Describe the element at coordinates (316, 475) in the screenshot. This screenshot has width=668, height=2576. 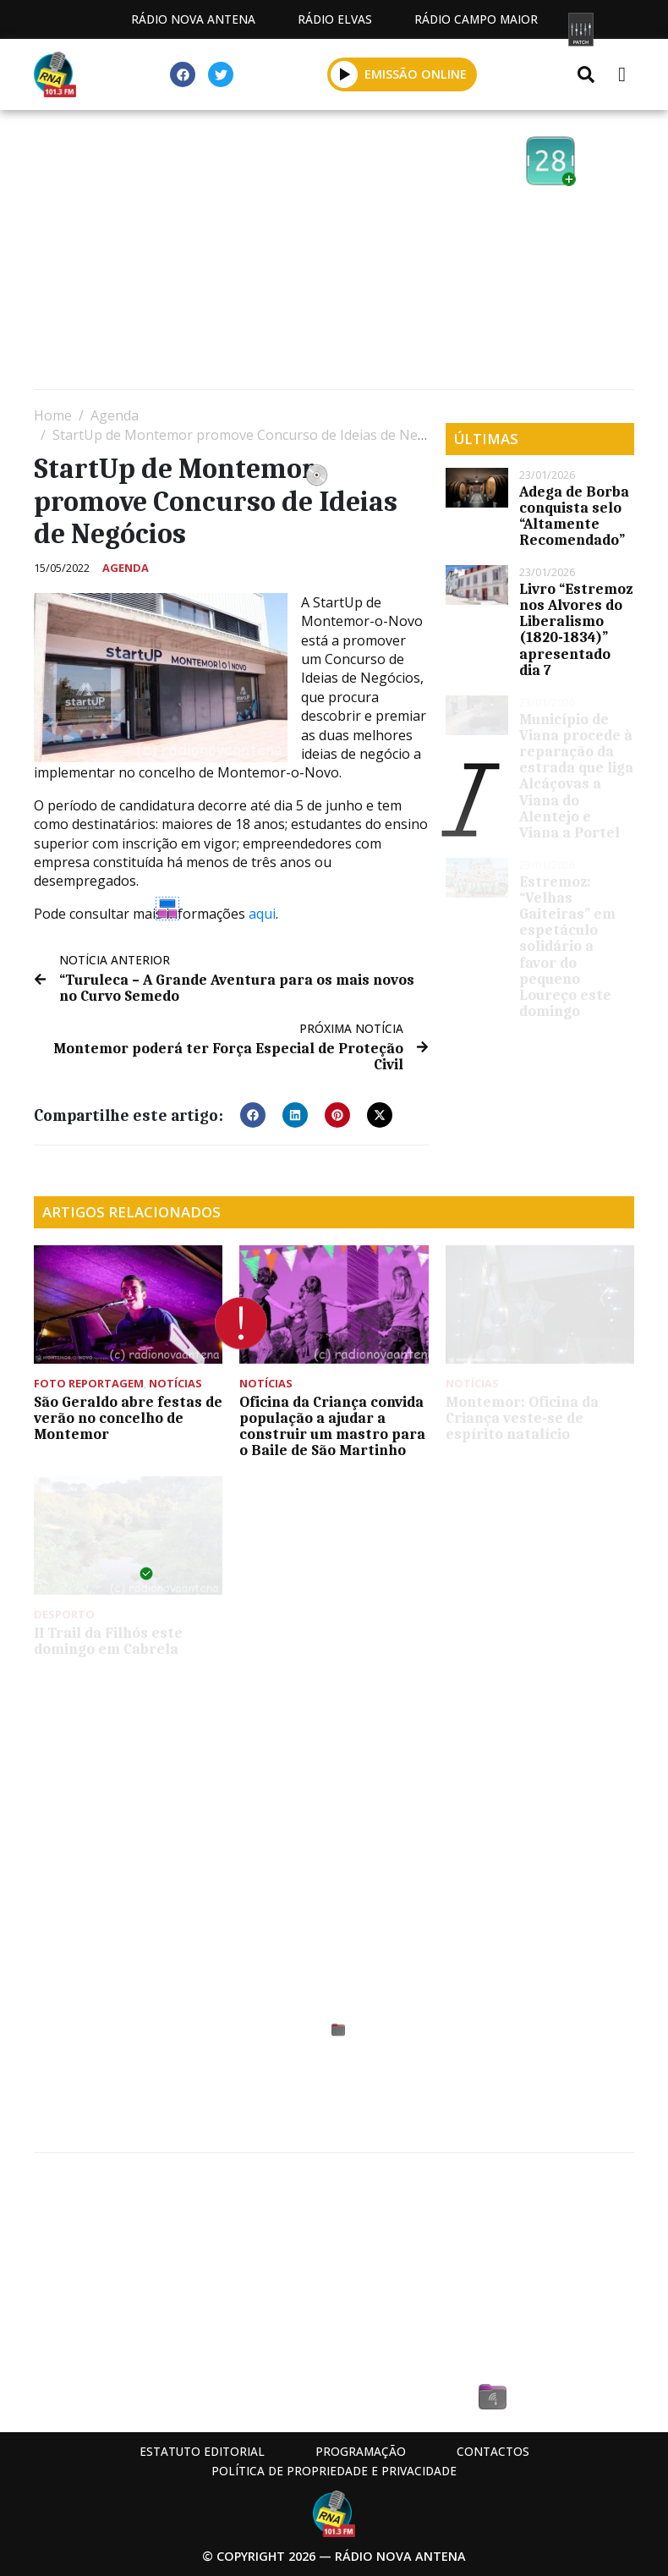
I see `access DVD drive or optical disc` at that location.